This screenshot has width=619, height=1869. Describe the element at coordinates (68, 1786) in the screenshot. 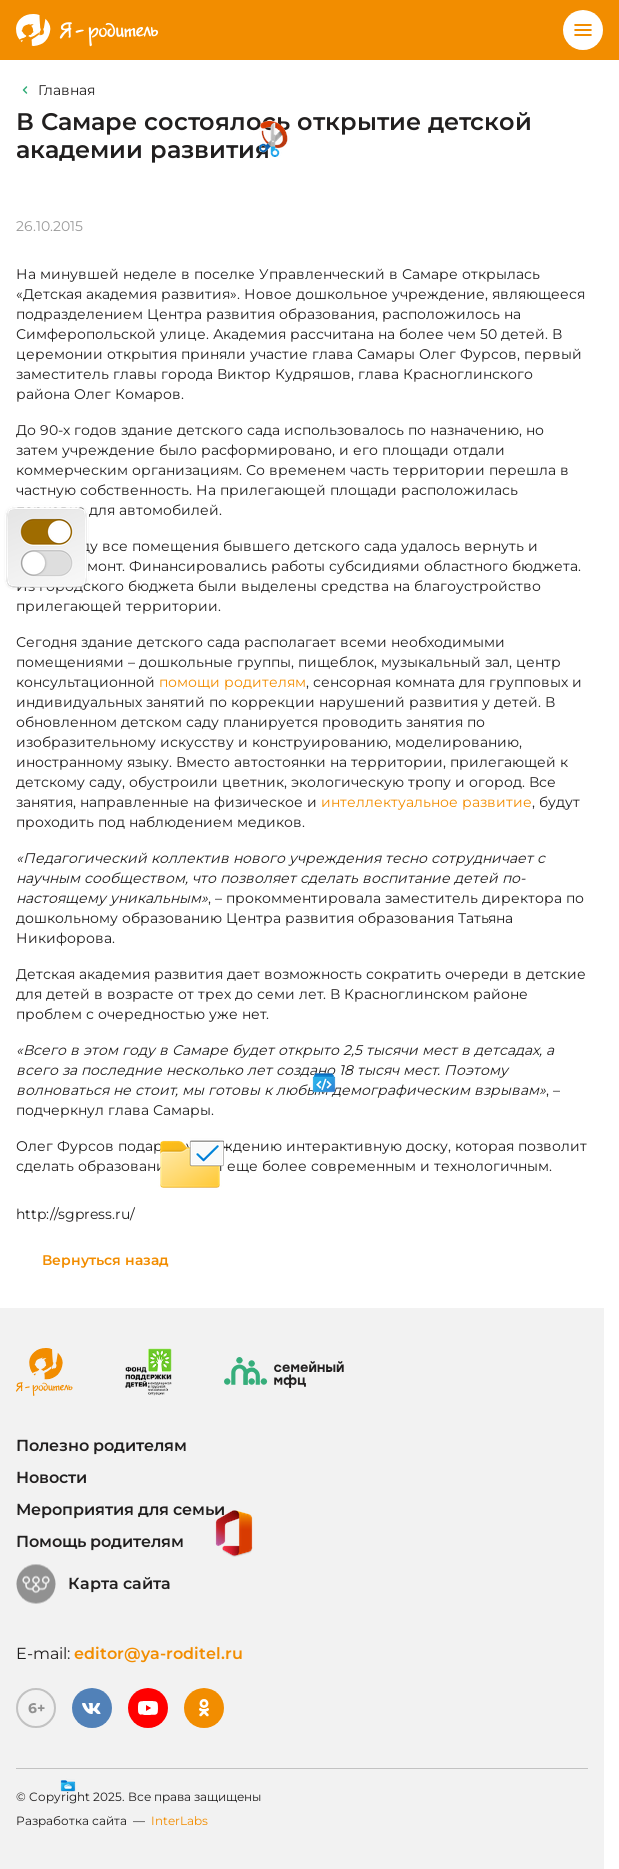

I see `open OneDrive cloud storage folder` at that location.